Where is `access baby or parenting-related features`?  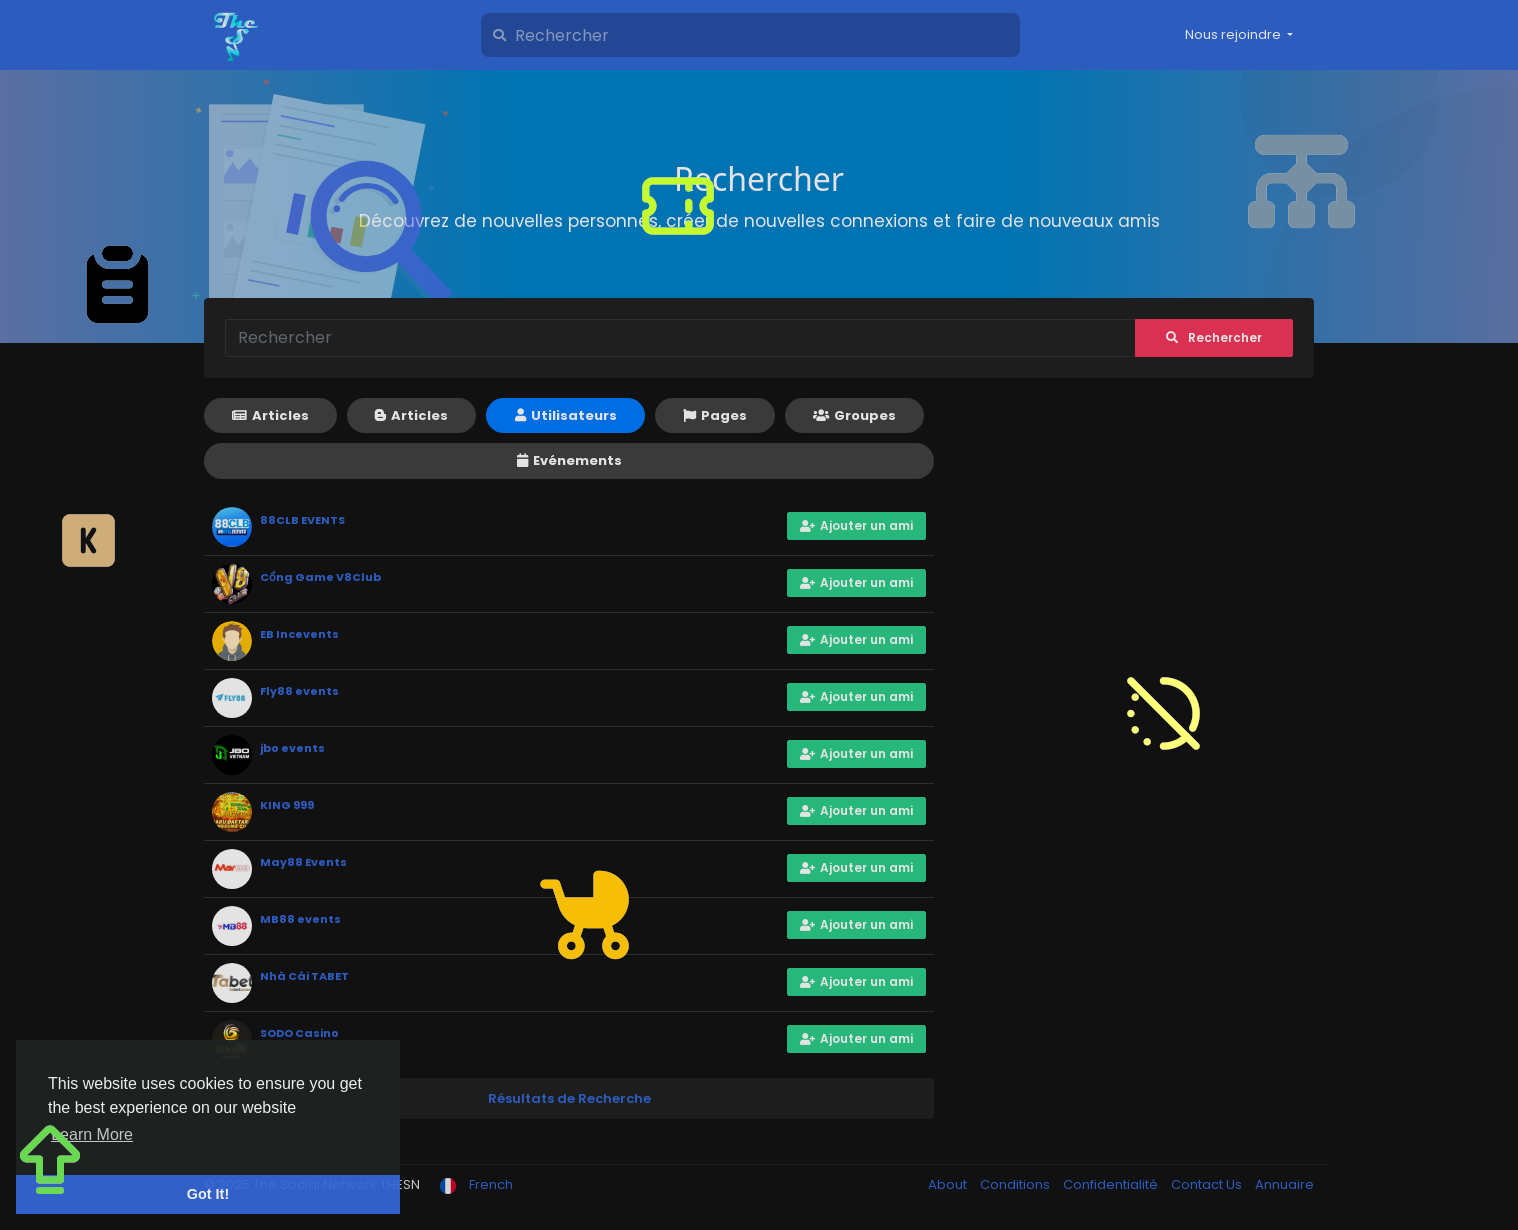
access baby or parenting-related features is located at coordinates (589, 915).